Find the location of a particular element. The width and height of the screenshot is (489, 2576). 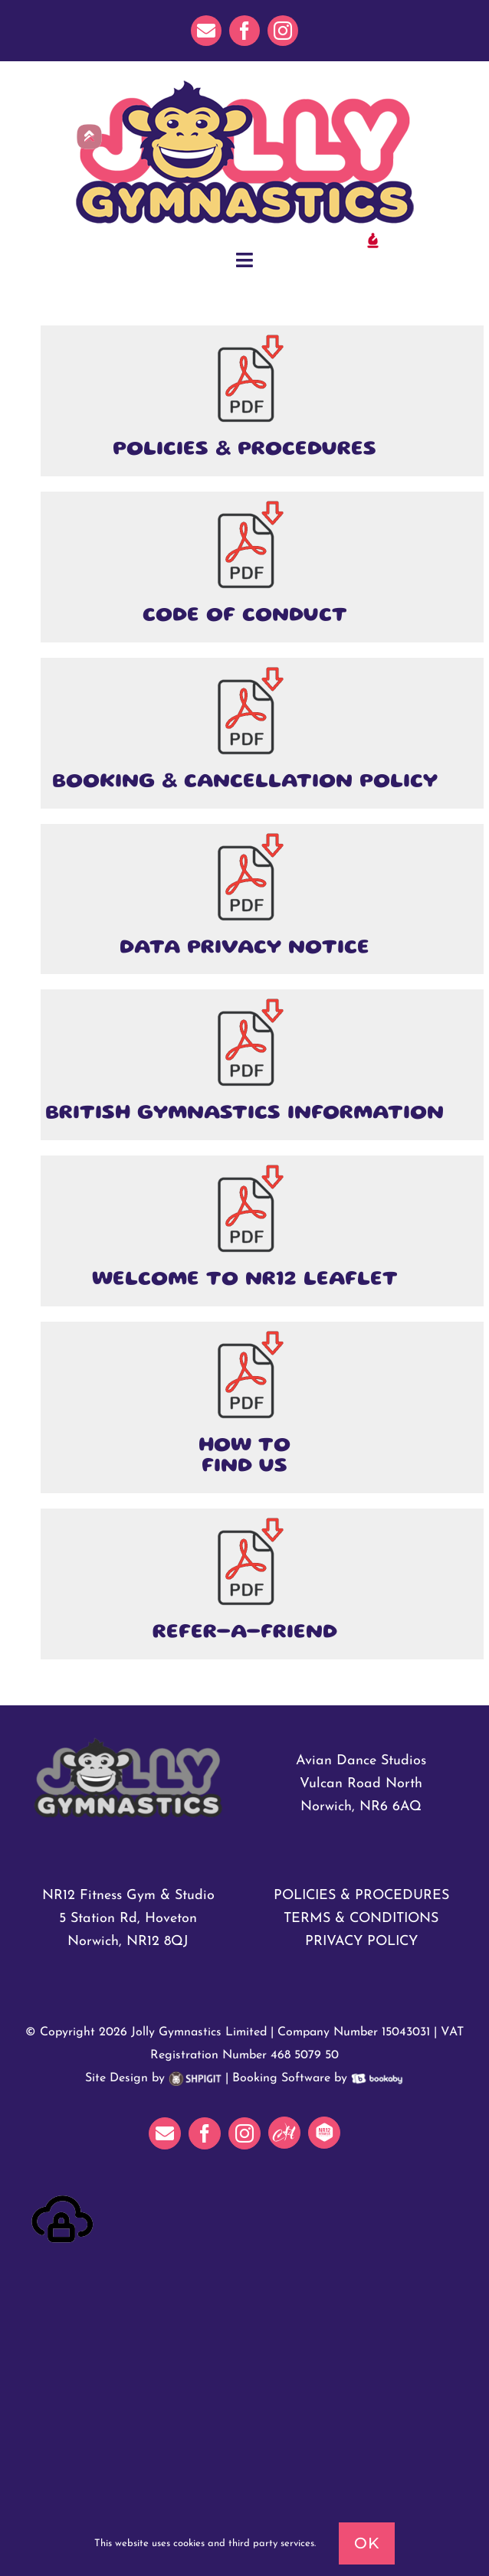

scroll to top of page is located at coordinates (89, 136).